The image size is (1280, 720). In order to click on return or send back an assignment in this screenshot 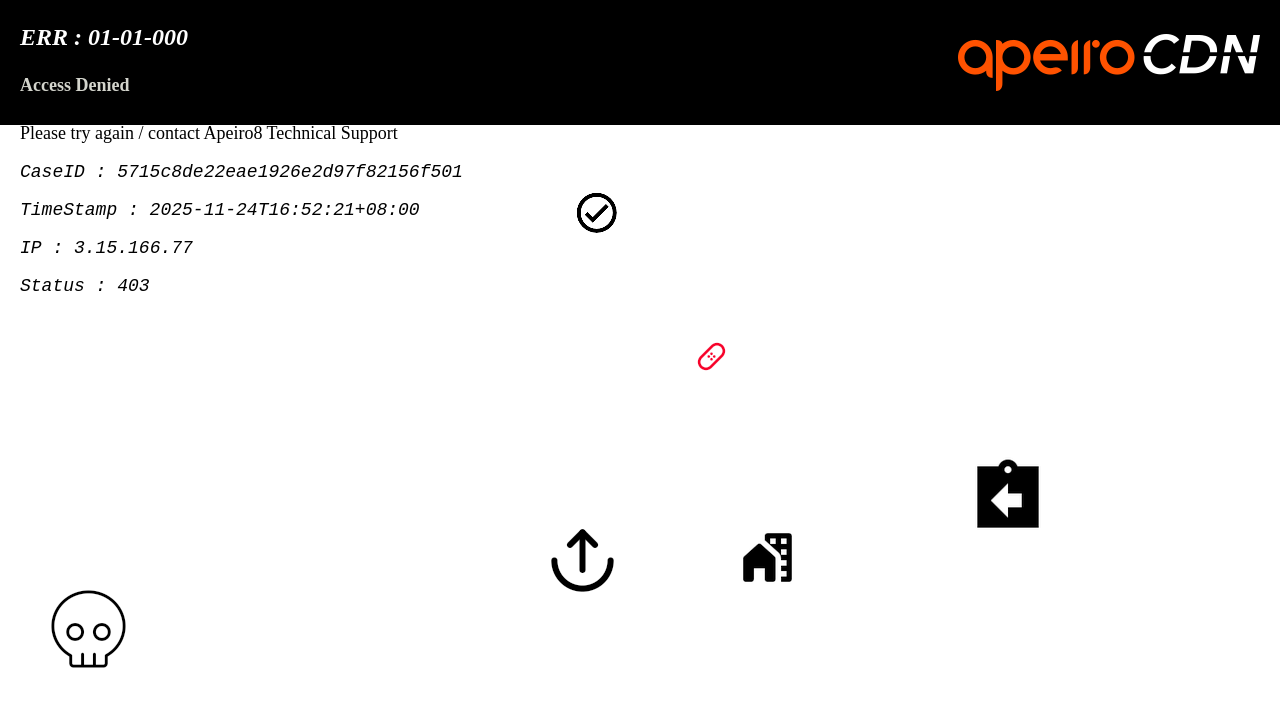, I will do `click(1008, 497)`.